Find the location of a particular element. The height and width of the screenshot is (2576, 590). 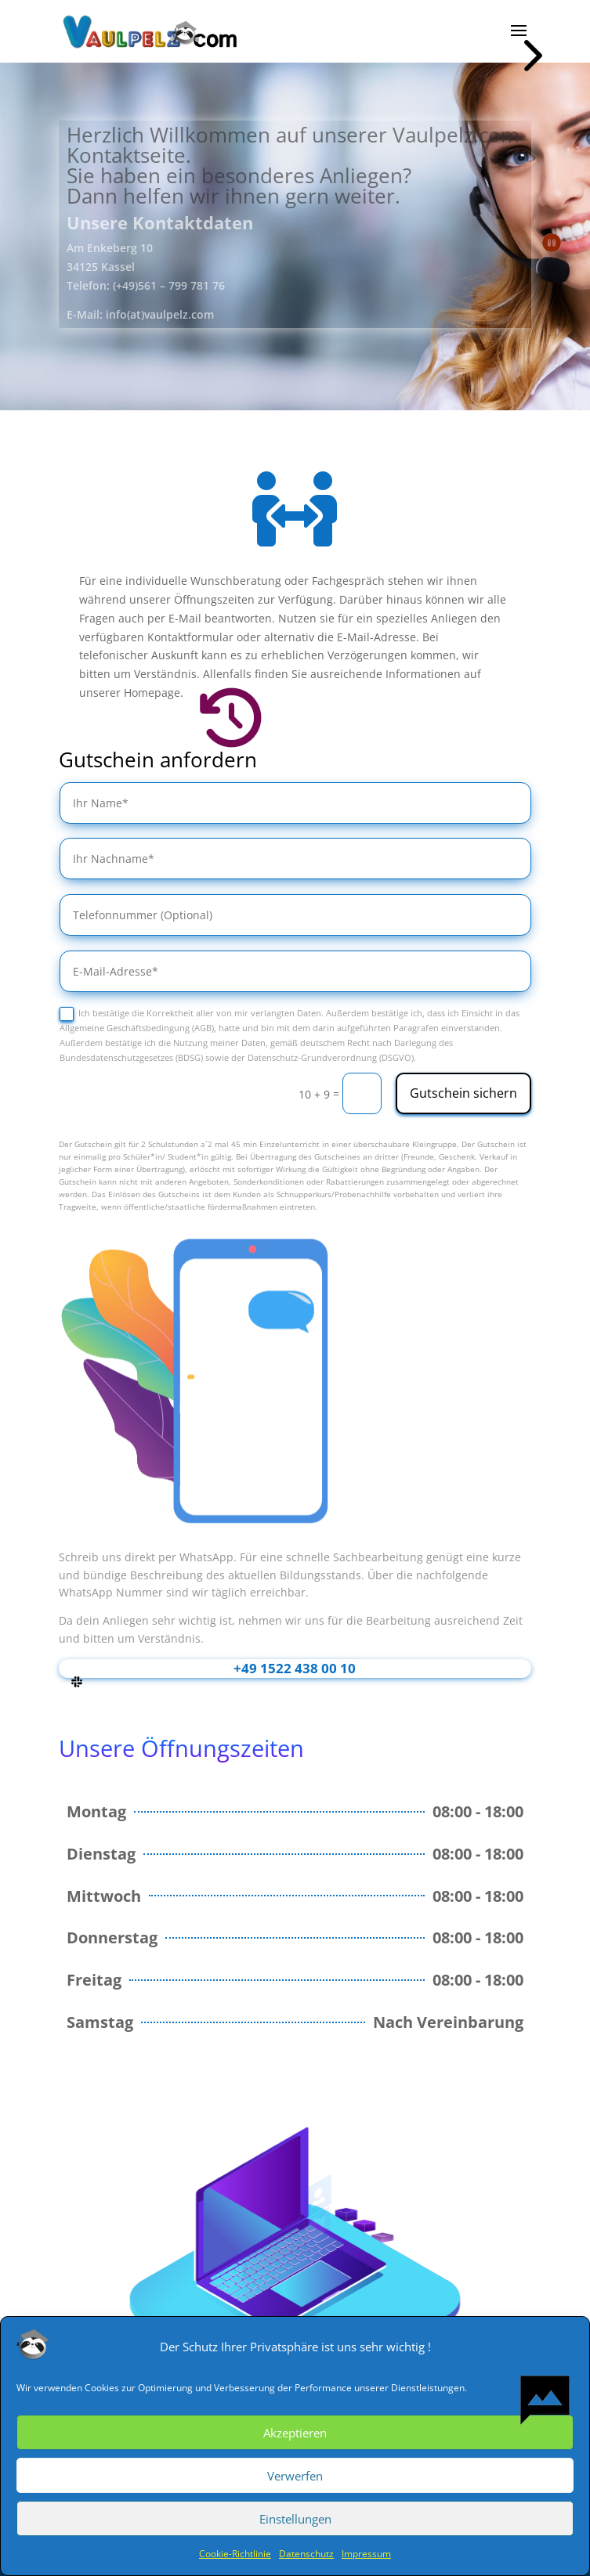

navigate to the next item or page is located at coordinates (530, 56).